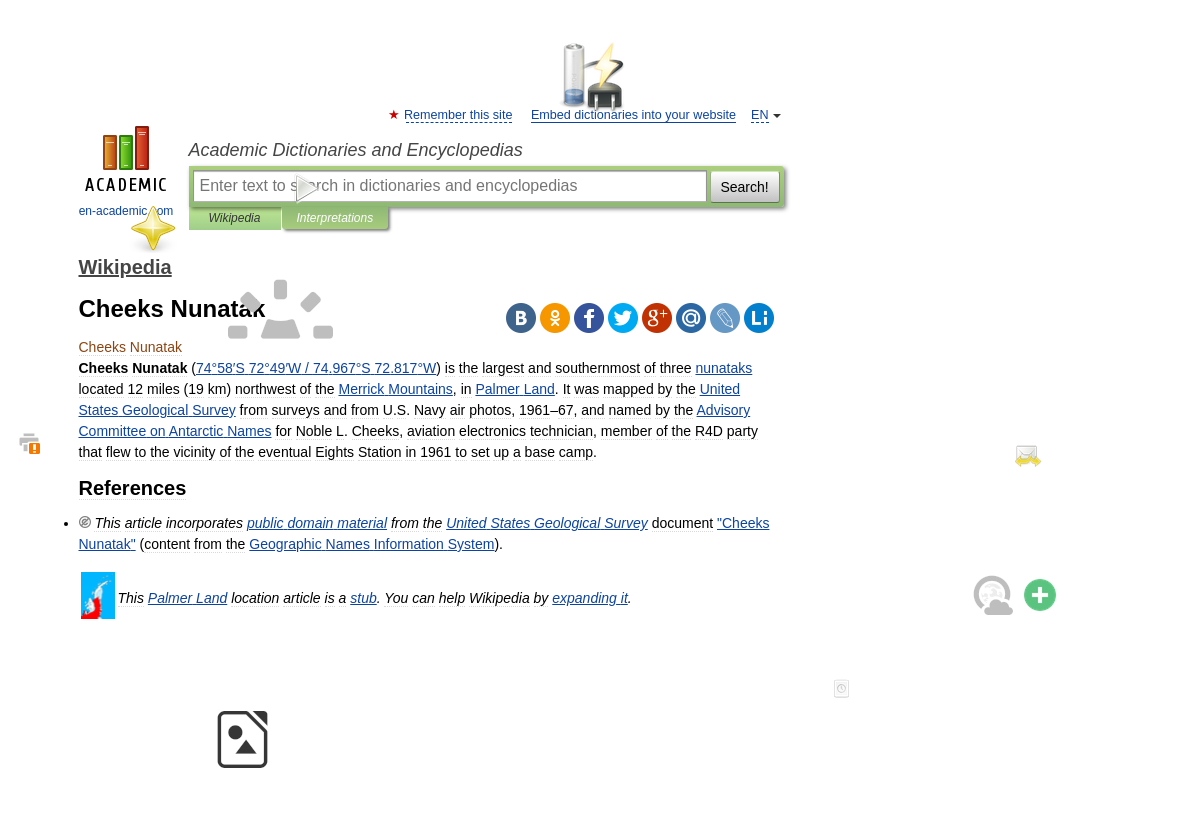 Image resolution: width=1177 pixels, height=825 pixels. I want to click on reply to all recipients of an email, so click(1028, 454).